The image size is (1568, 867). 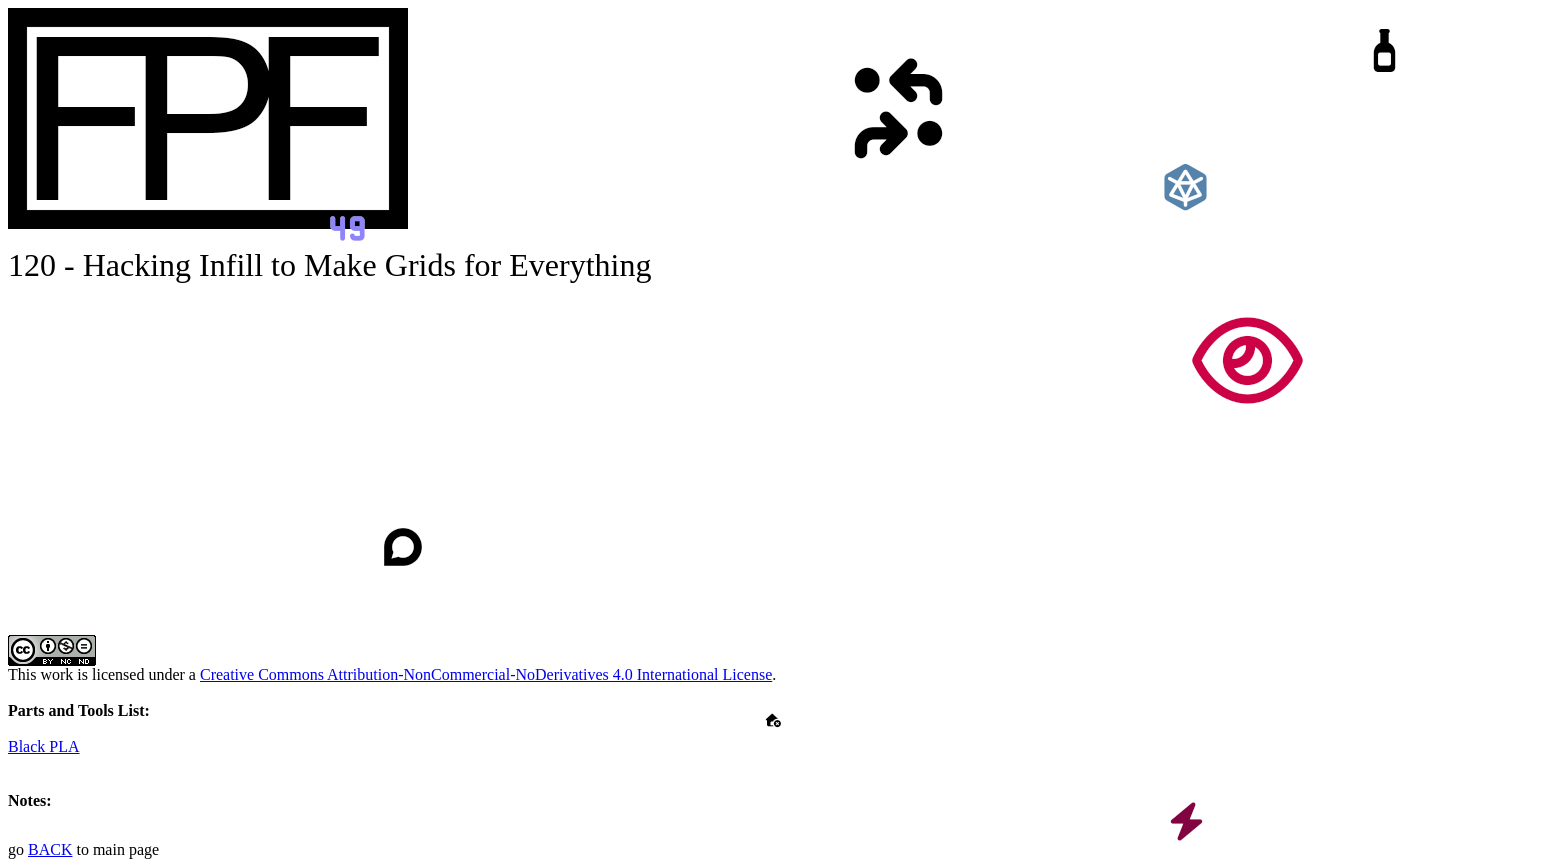 I want to click on browse wine selection or menu, so click(x=1384, y=50).